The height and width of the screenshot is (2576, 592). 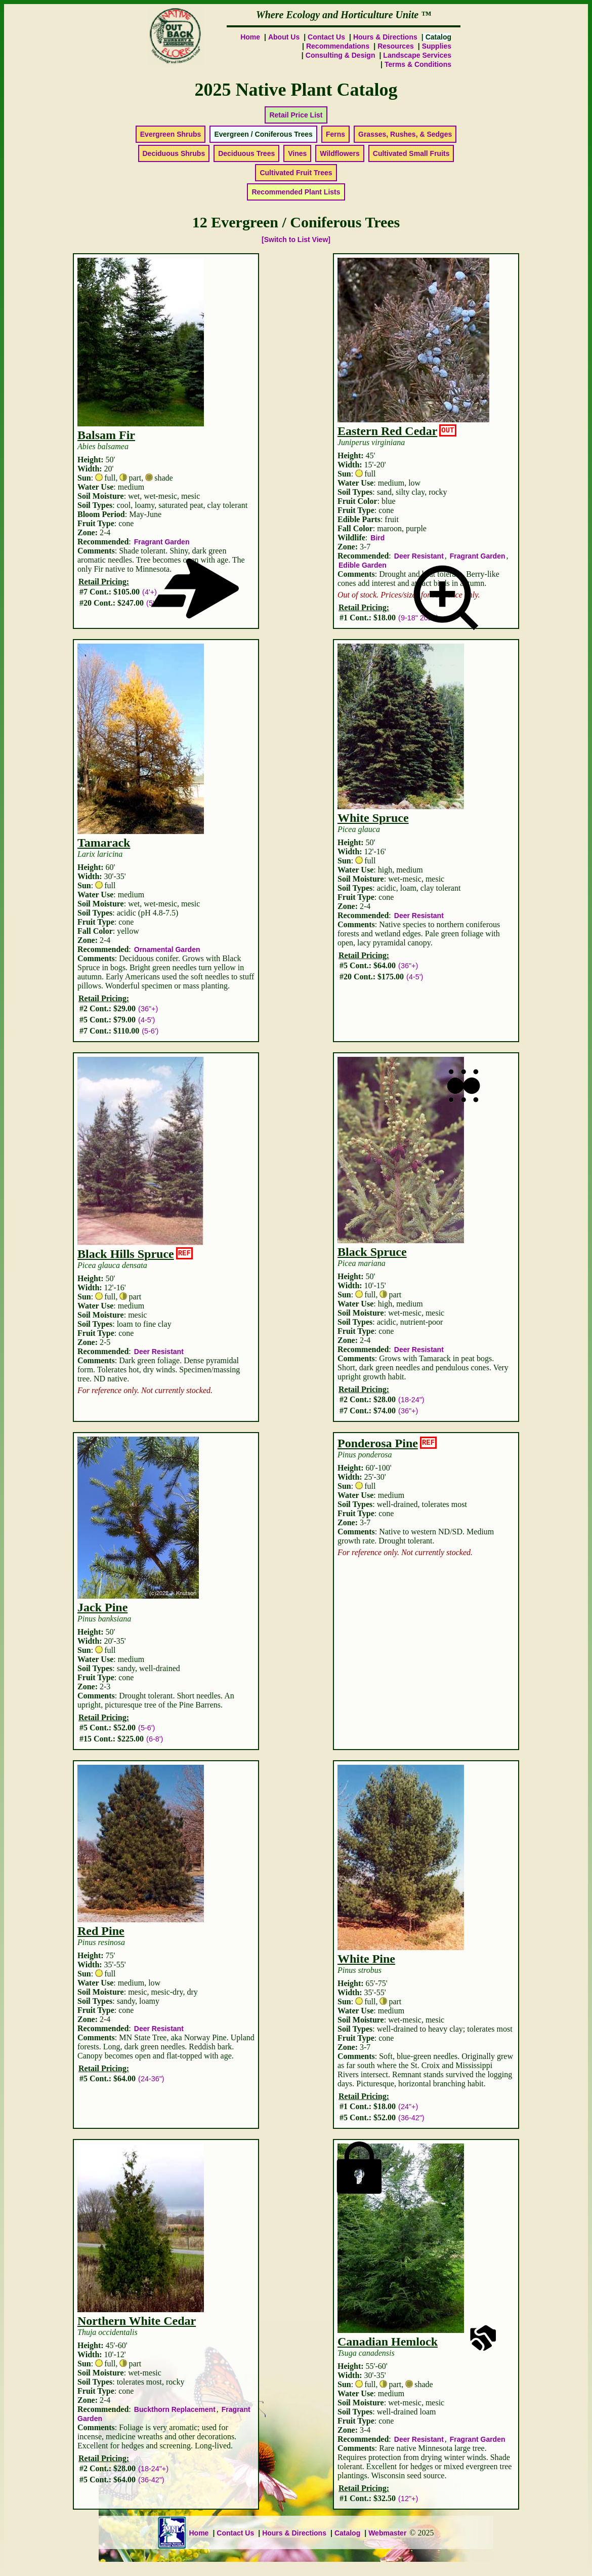 What do you see at coordinates (195, 588) in the screenshot?
I see `streamrunners app or service logo` at bounding box center [195, 588].